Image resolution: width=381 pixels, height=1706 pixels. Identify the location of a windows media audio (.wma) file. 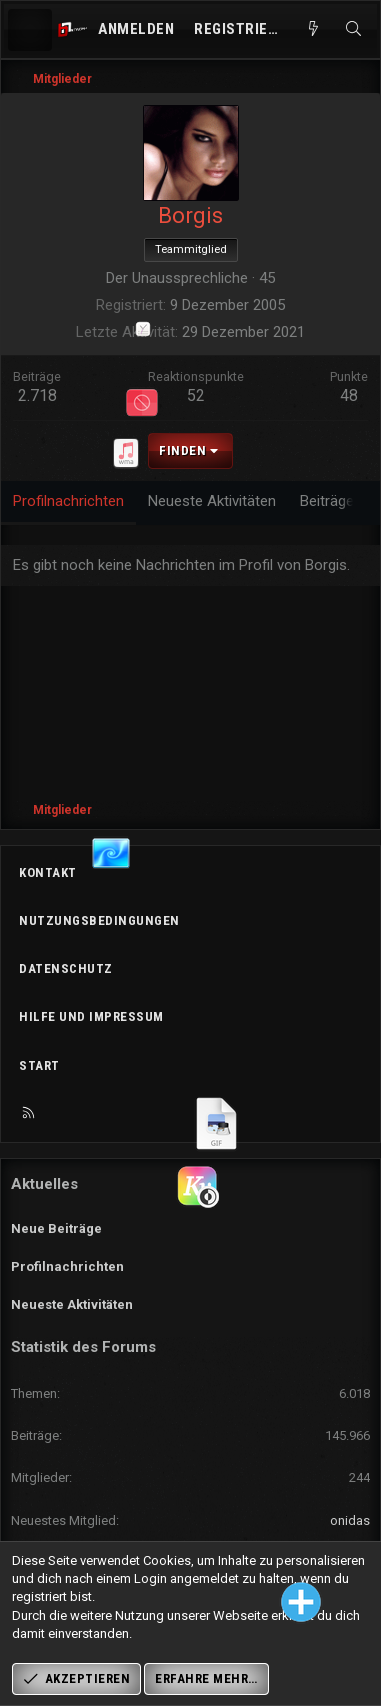
(126, 453).